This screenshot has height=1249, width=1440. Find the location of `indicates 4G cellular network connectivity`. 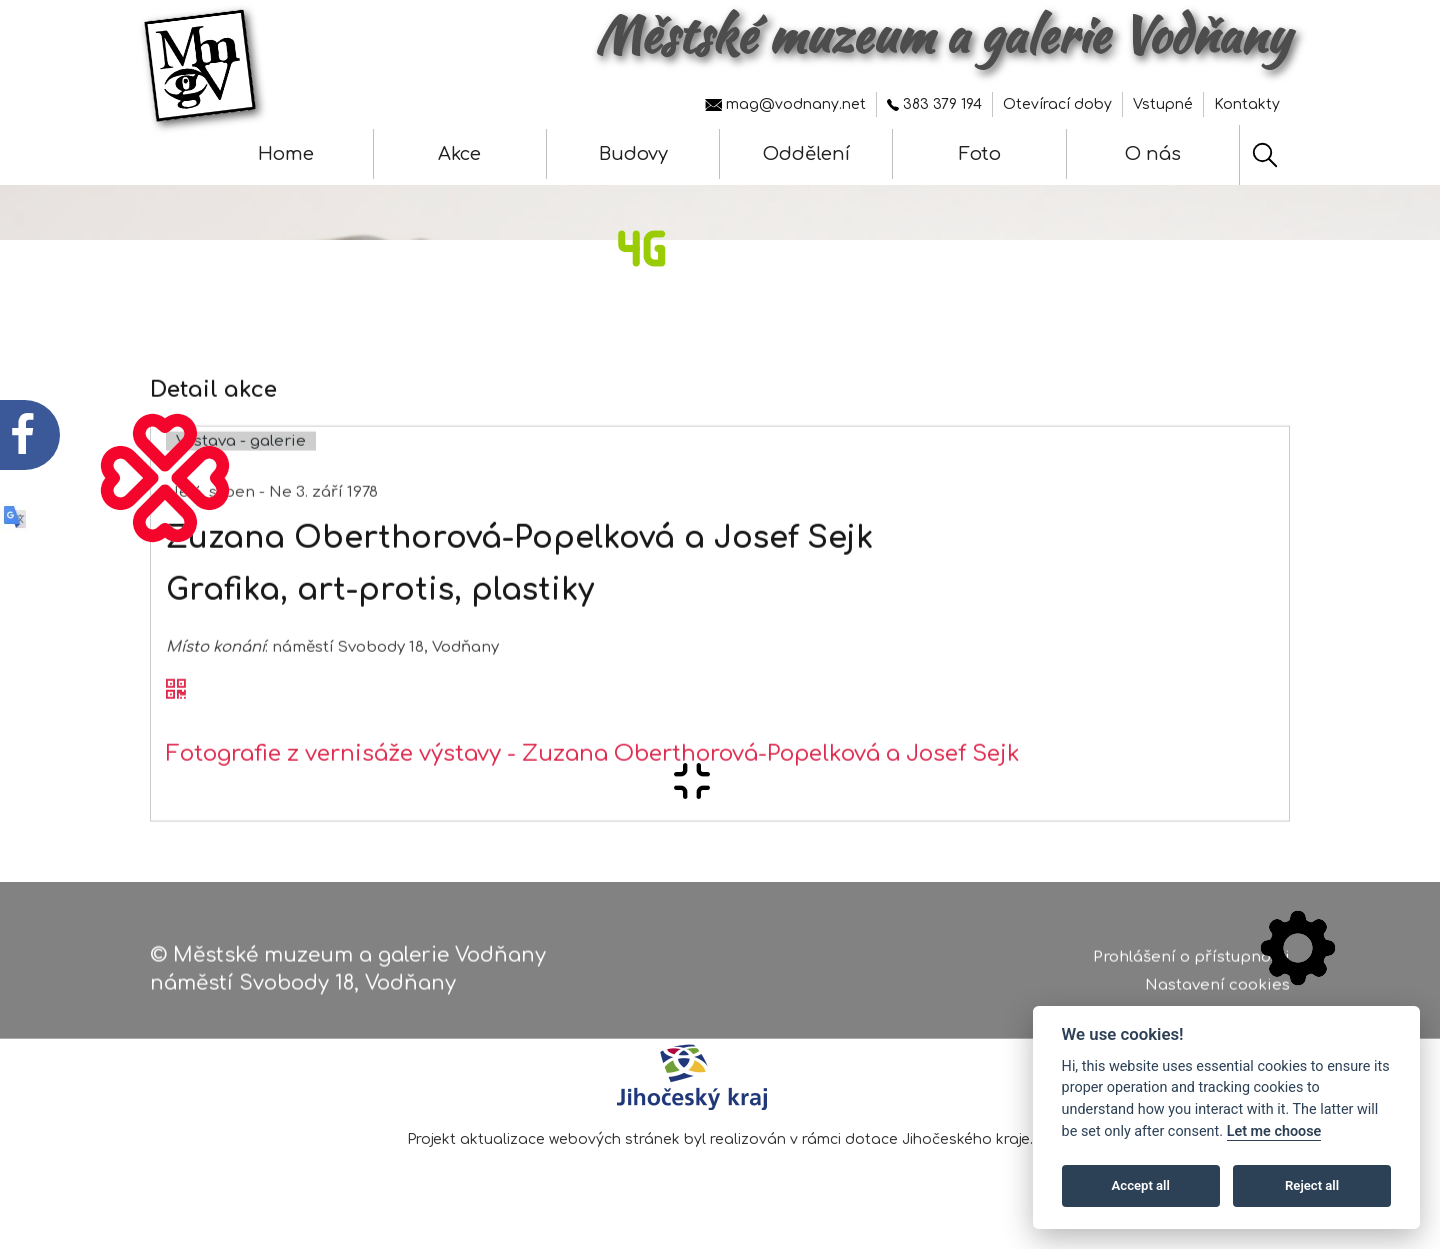

indicates 4G cellular network connectivity is located at coordinates (643, 248).